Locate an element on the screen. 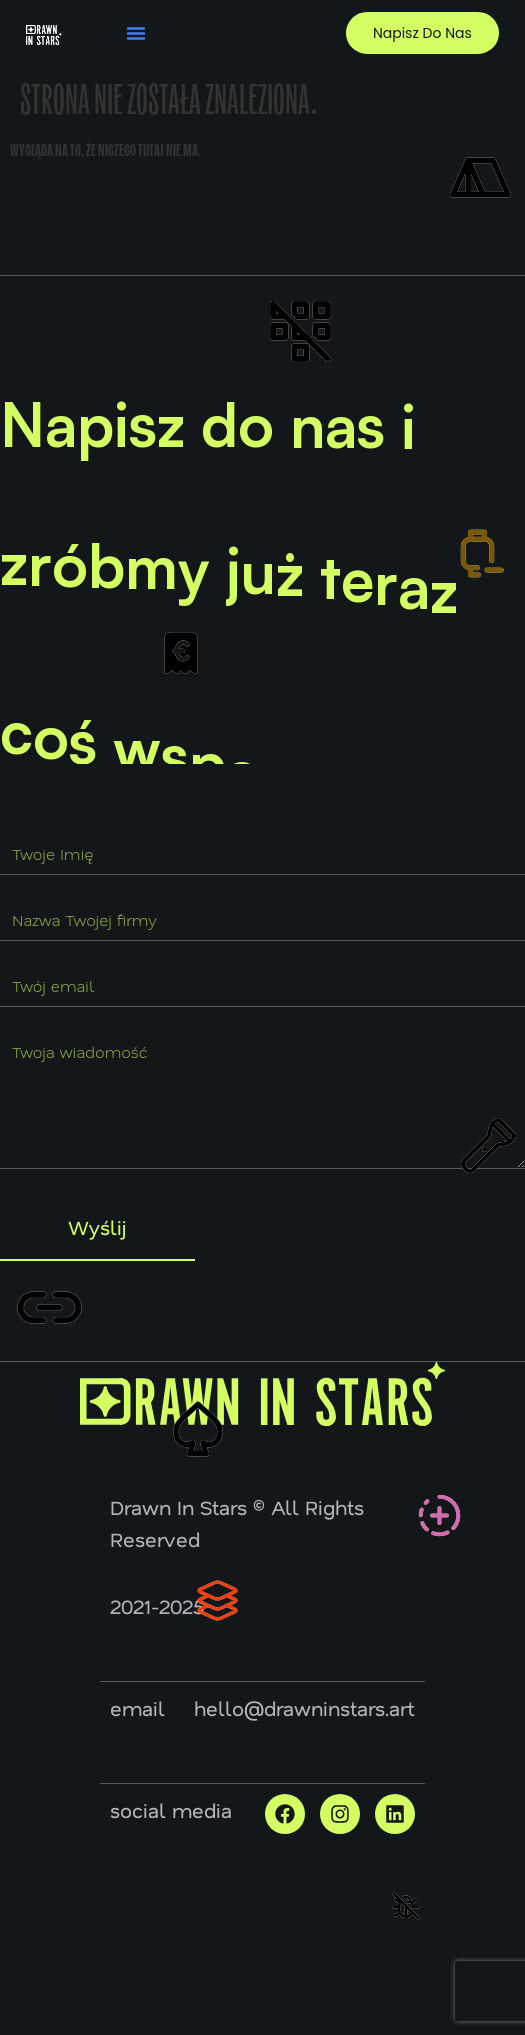 Image resolution: width=525 pixels, height=2035 pixels. remove a paired smartwatch is located at coordinates (477, 553).